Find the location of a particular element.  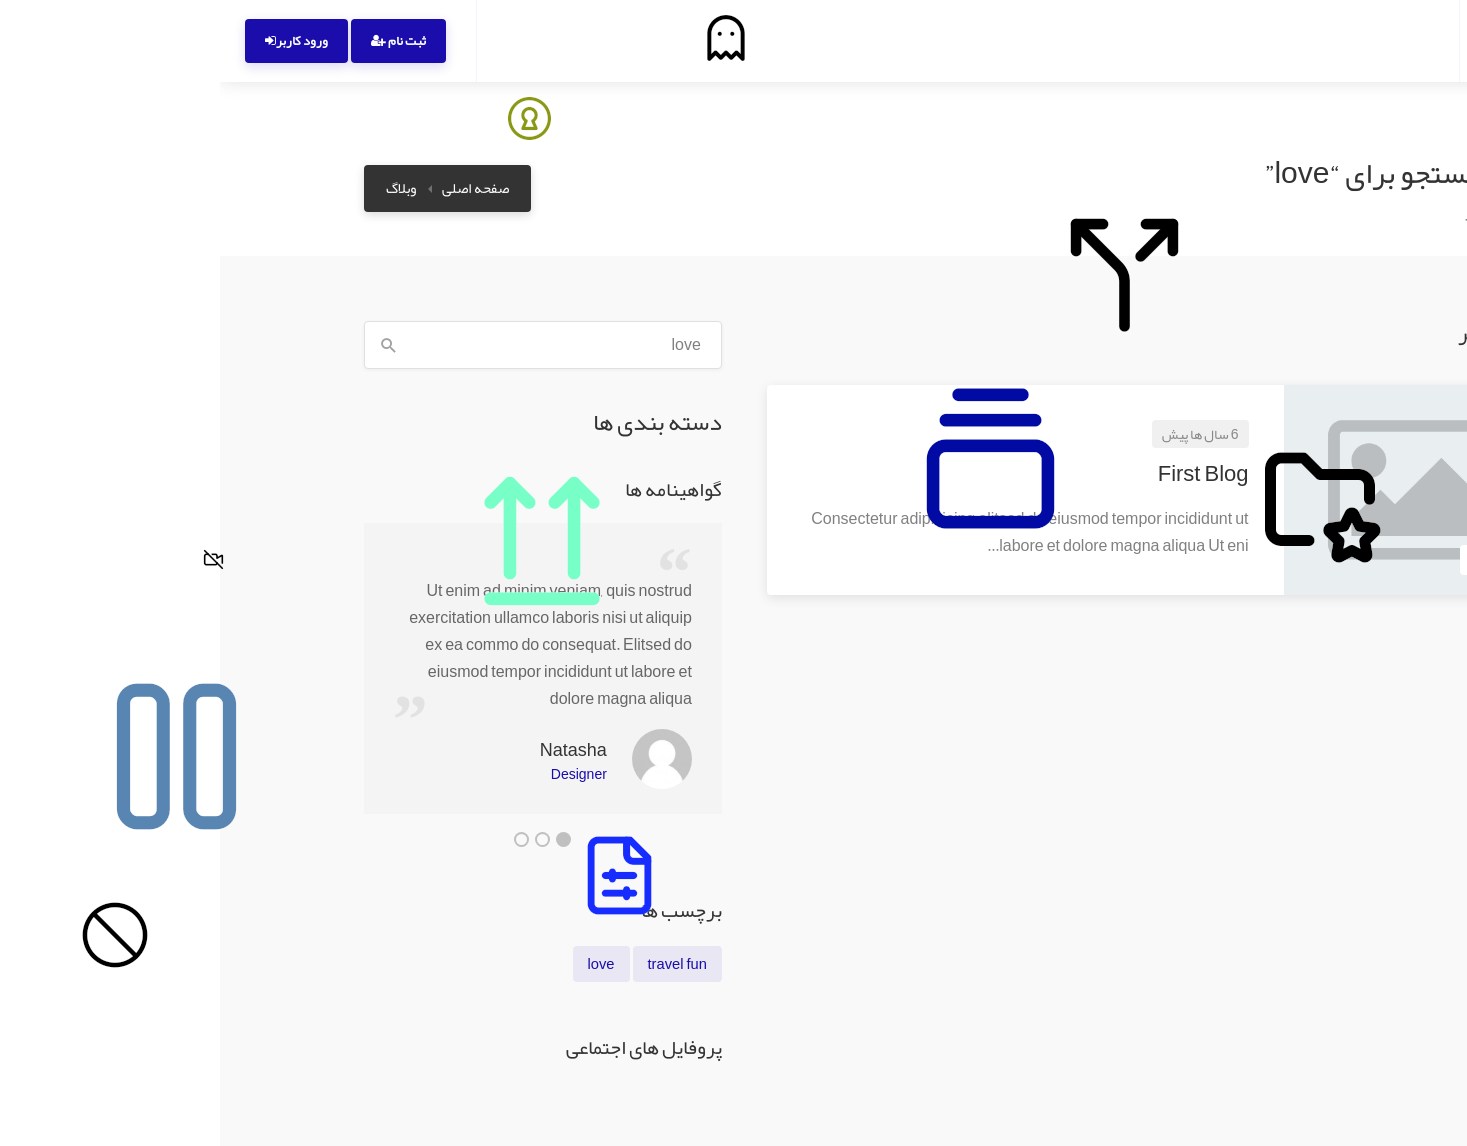

toggle incognito or ghost mode is located at coordinates (726, 38).